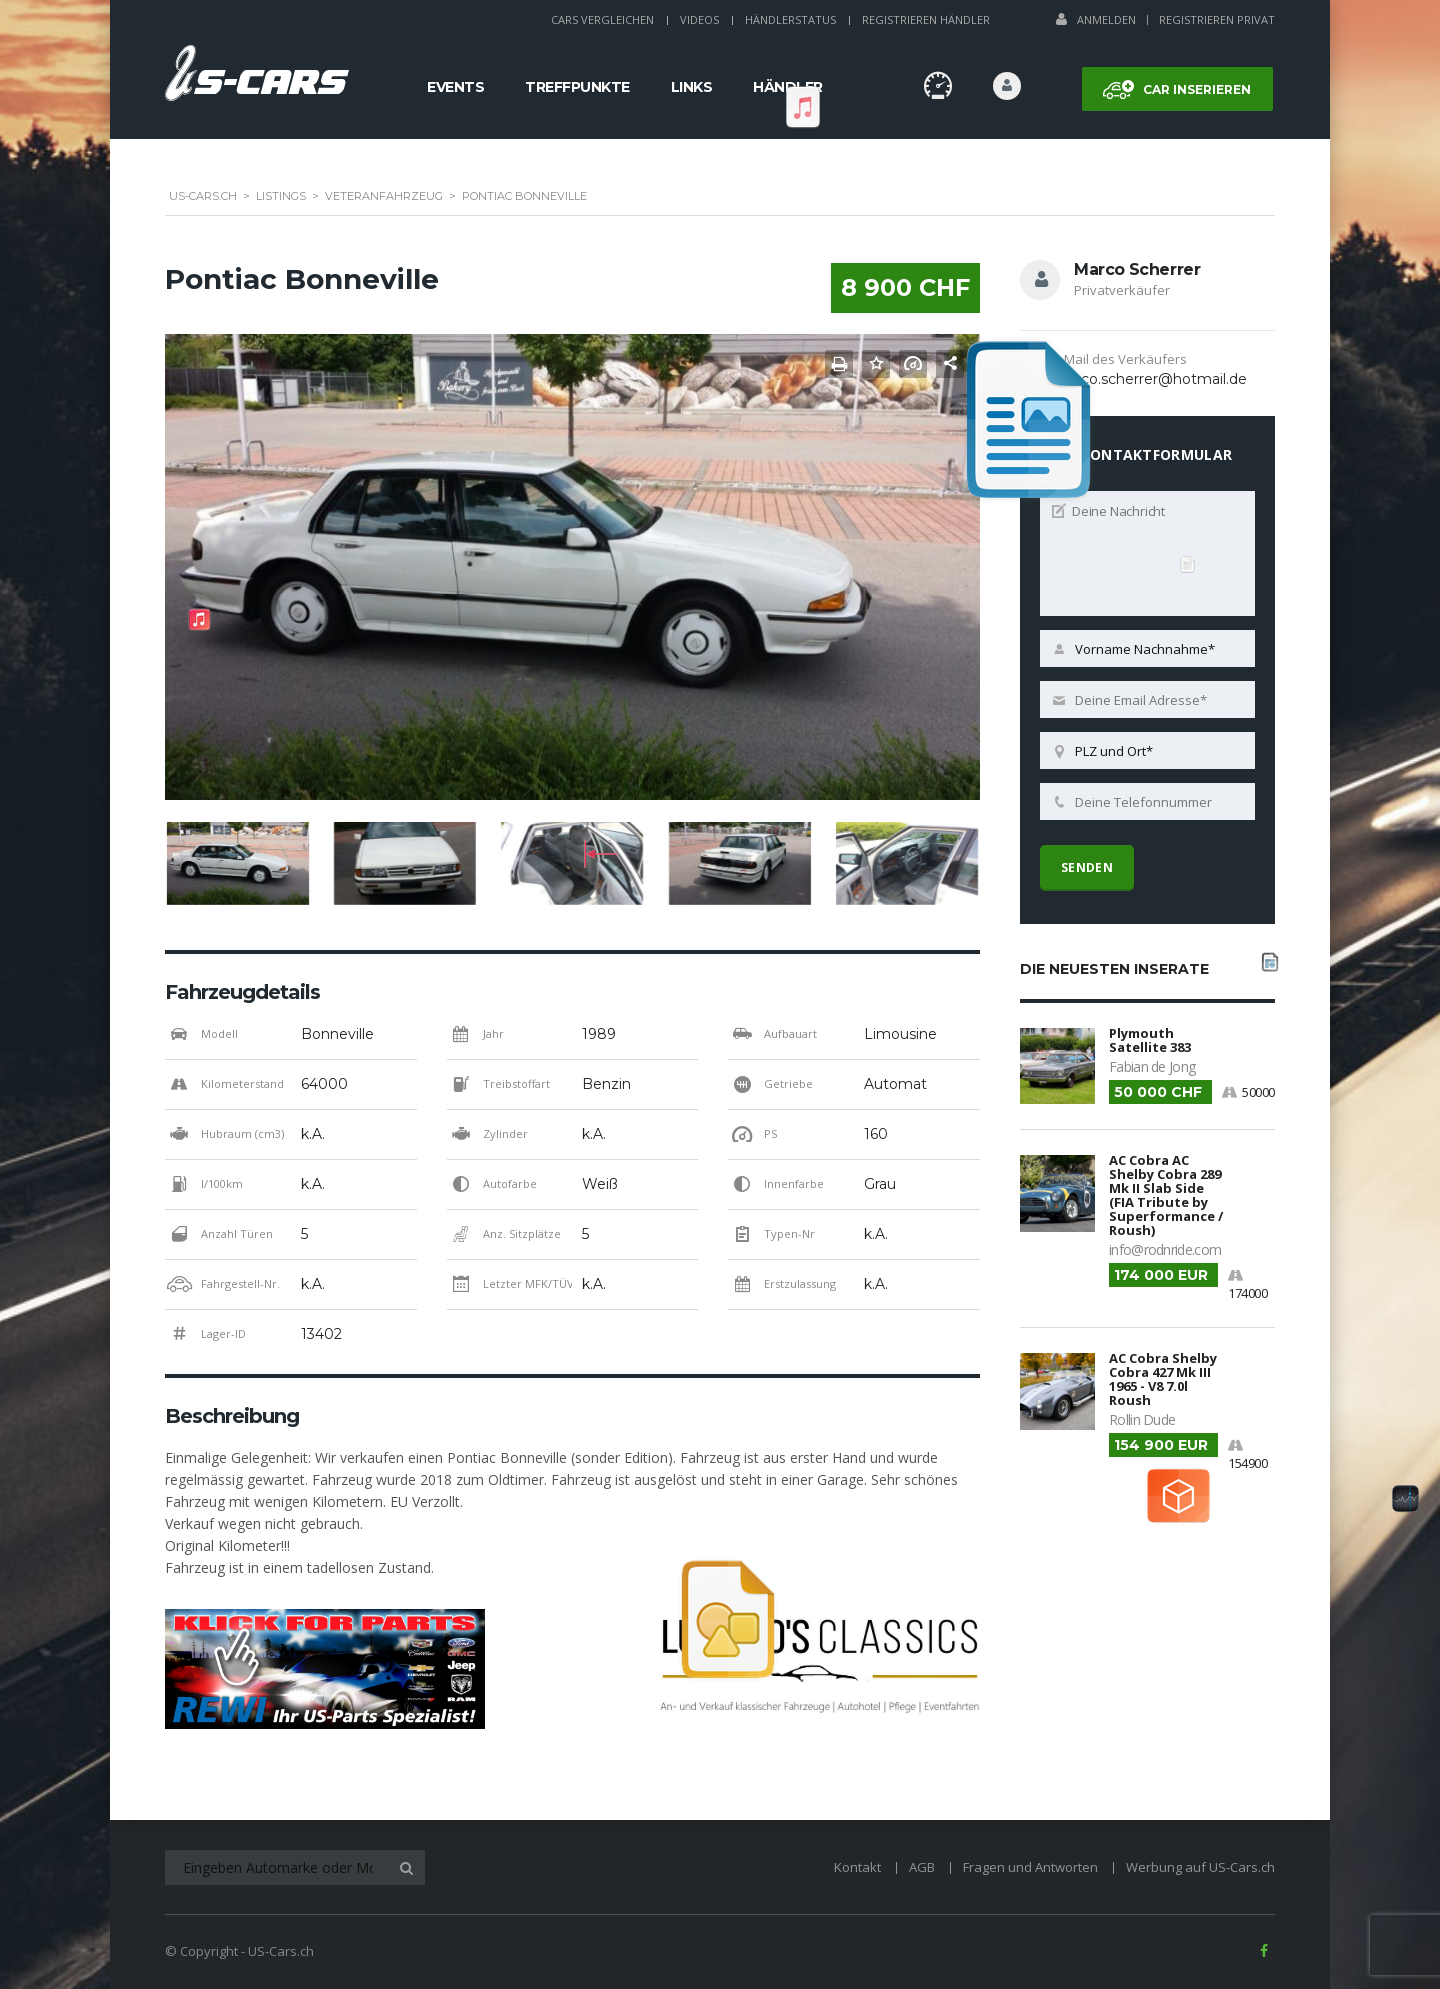 This screenshot has width=1440, height=1989. I want to click on open a libreoffice web document, so click(1270, 962).